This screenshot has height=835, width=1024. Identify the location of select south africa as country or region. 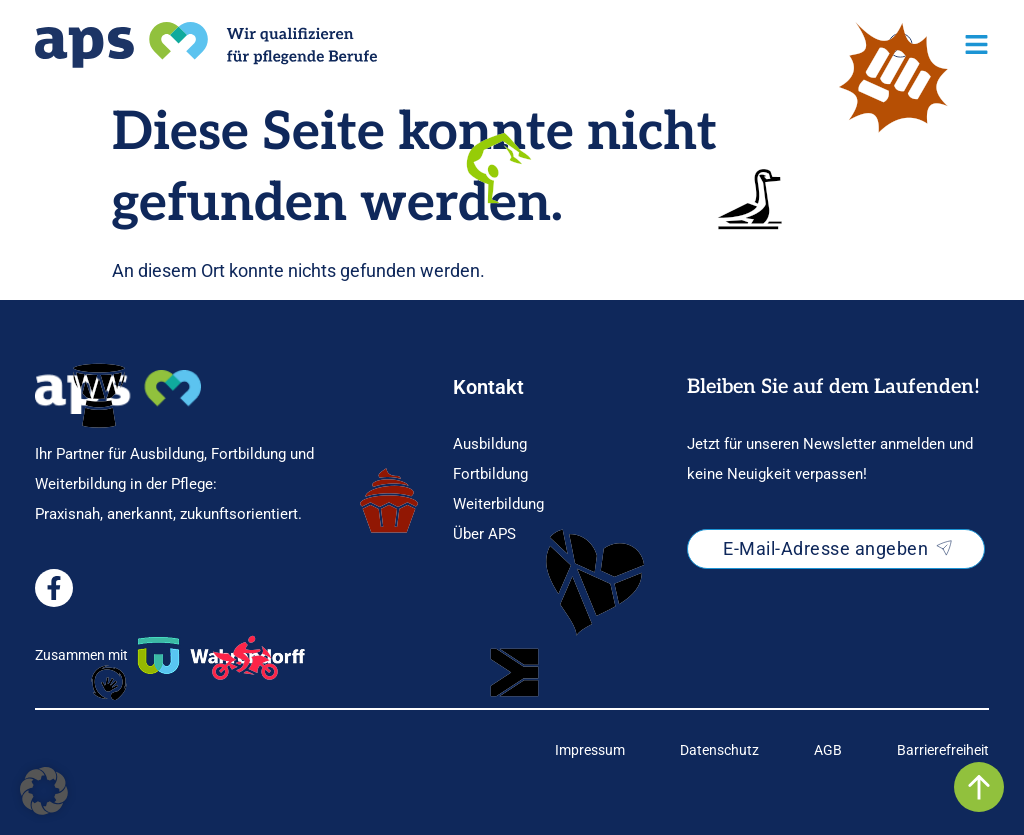
(514, 672).